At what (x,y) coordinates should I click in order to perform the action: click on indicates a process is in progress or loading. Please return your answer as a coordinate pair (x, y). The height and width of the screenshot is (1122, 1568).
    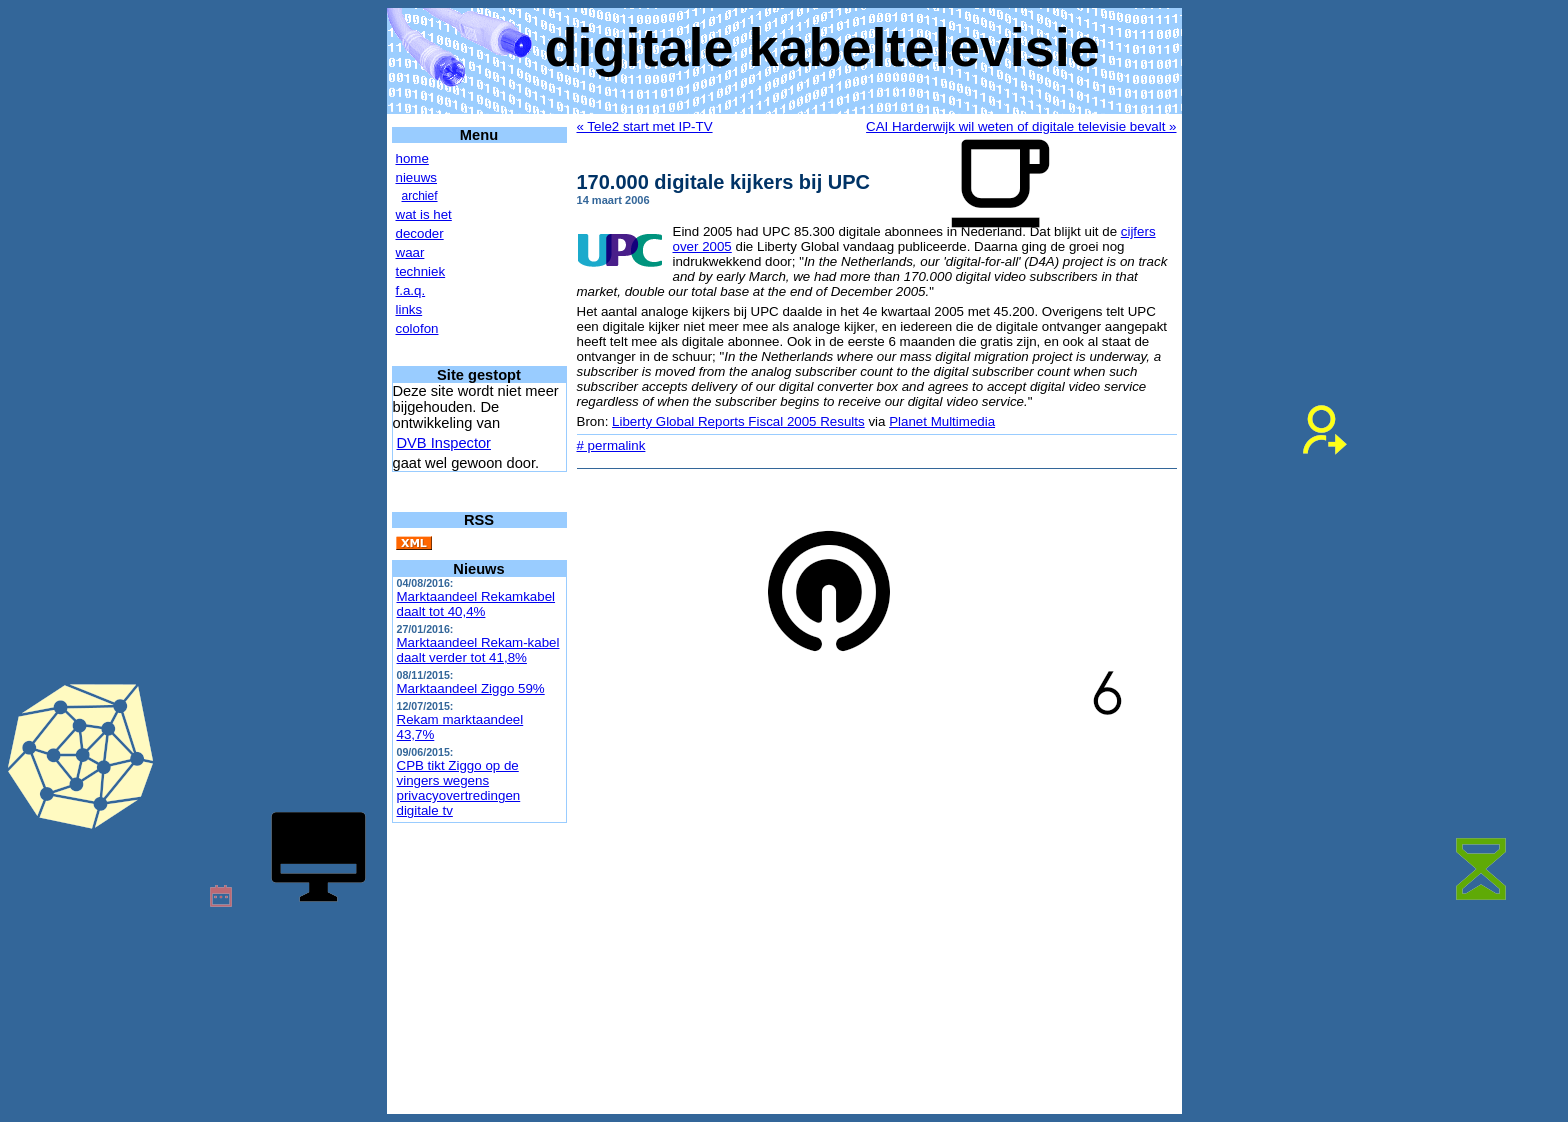
    Looking at the image, I should click on (1481, 869).